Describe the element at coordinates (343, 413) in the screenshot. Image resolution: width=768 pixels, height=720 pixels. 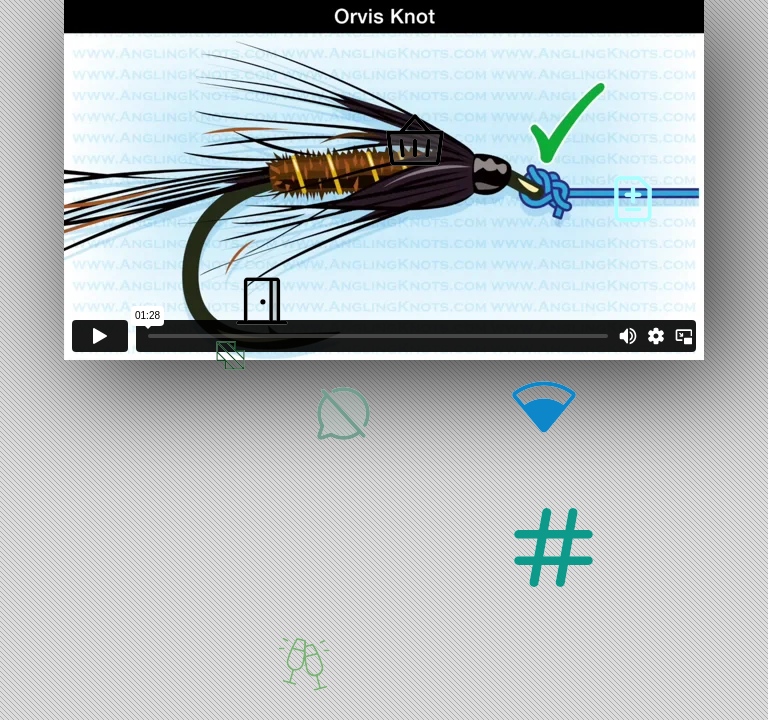
I see `mute or disable chat notifications` at that location.